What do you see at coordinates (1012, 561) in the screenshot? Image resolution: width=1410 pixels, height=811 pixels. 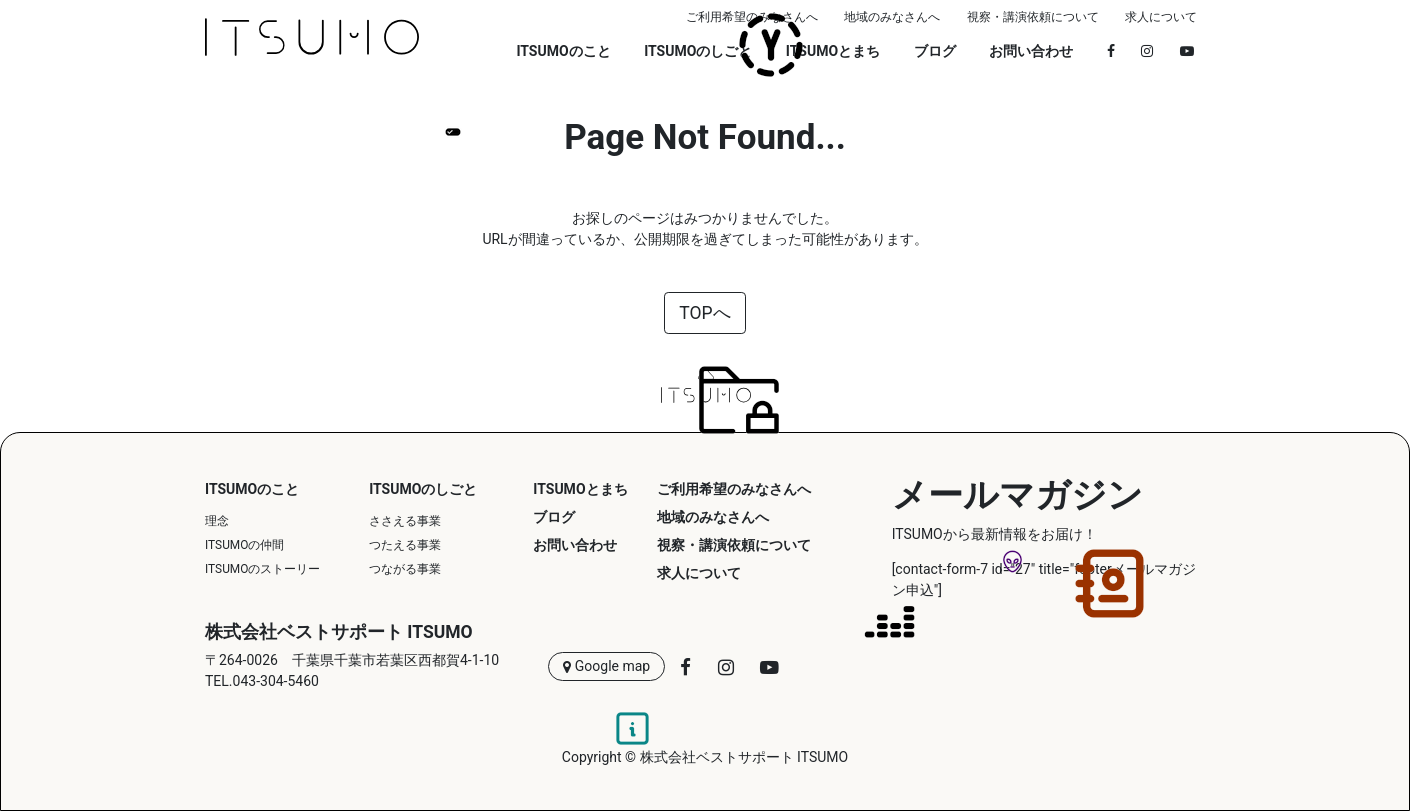 I see `indicates unknown or unidentified user` at bounding box center [1012, 561].